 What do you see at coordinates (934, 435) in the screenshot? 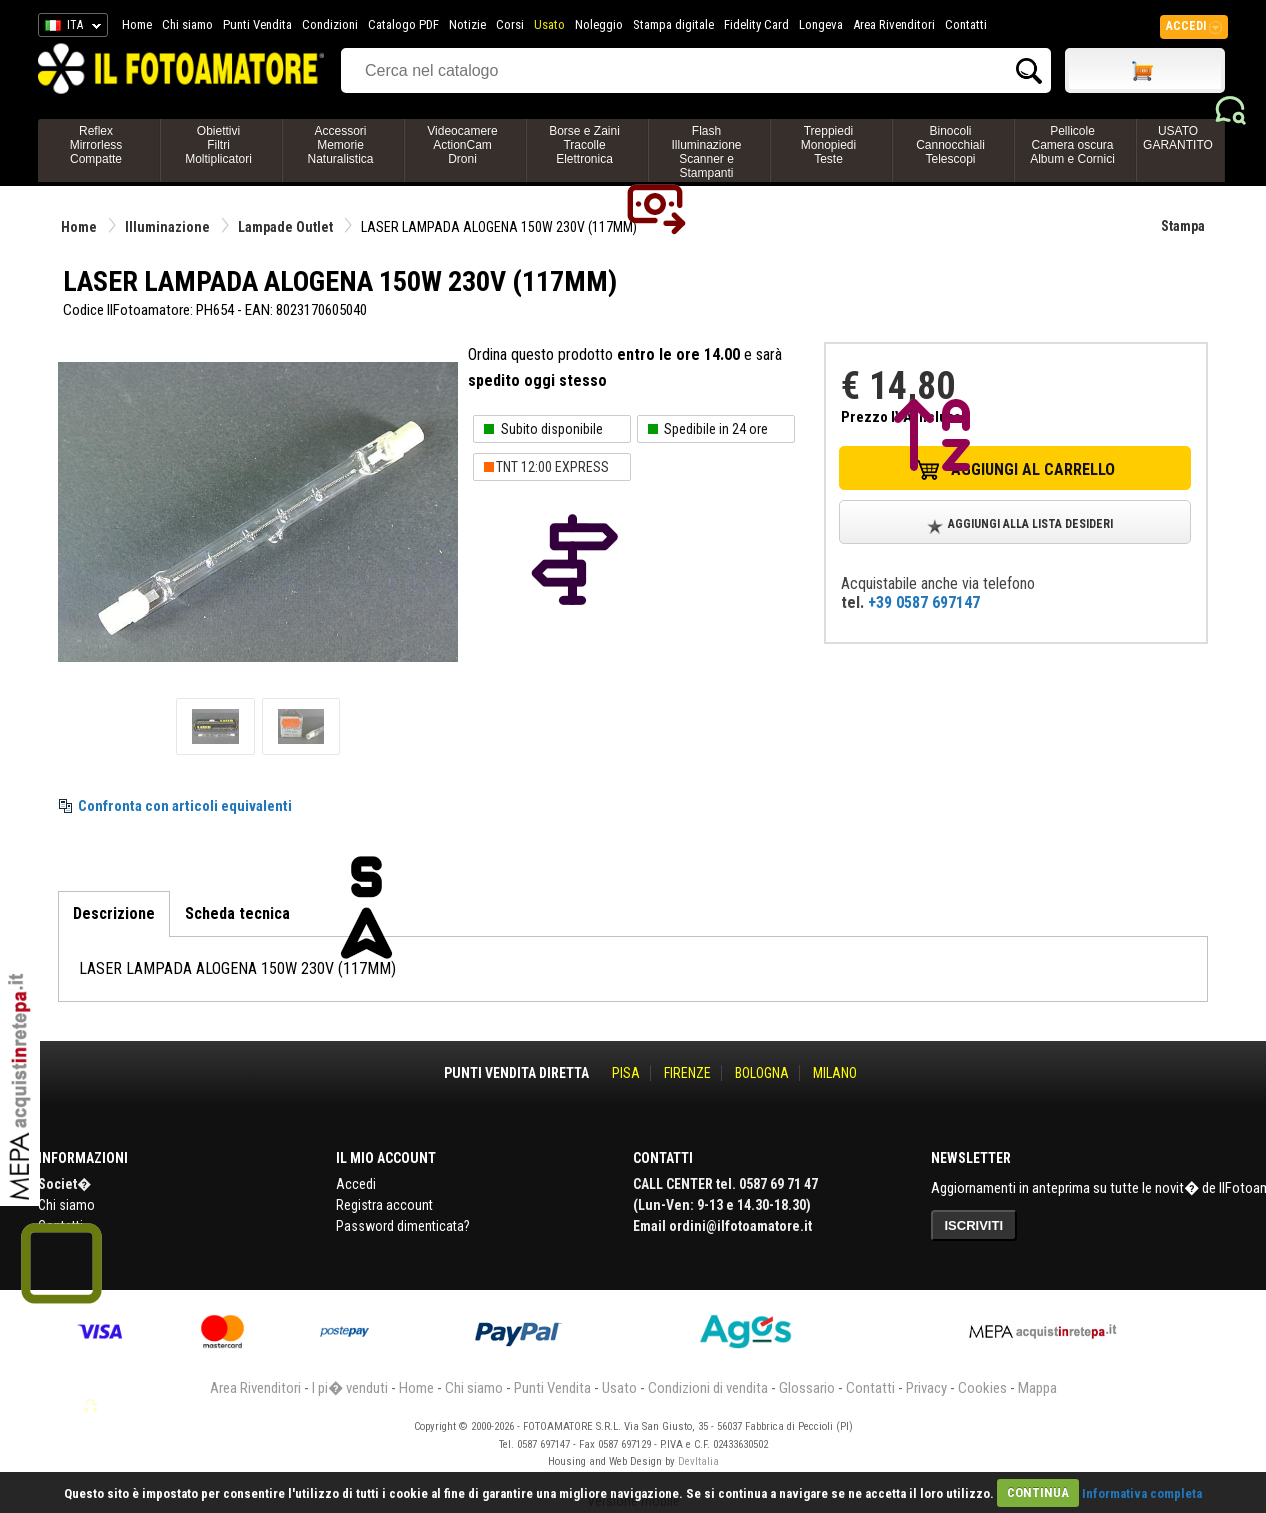
I see `sort alphabetically from A to Z` at bounding box center [934, 435].